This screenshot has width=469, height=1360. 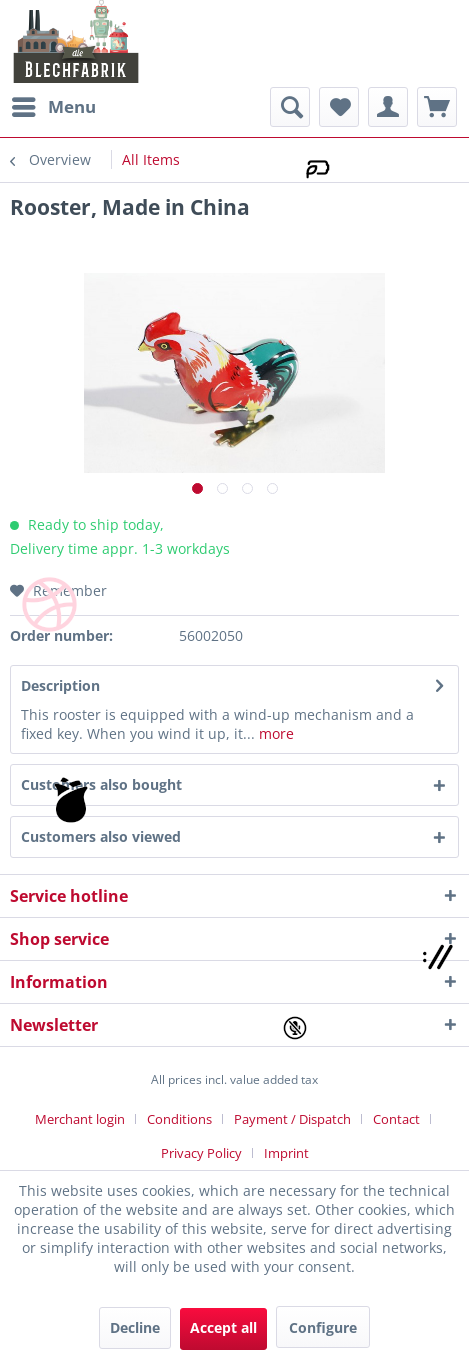 What do you see at coordinates (318, 167) in the screenshot?
I see `enable battery saver or eco mode` at bounding box center [318, 167].